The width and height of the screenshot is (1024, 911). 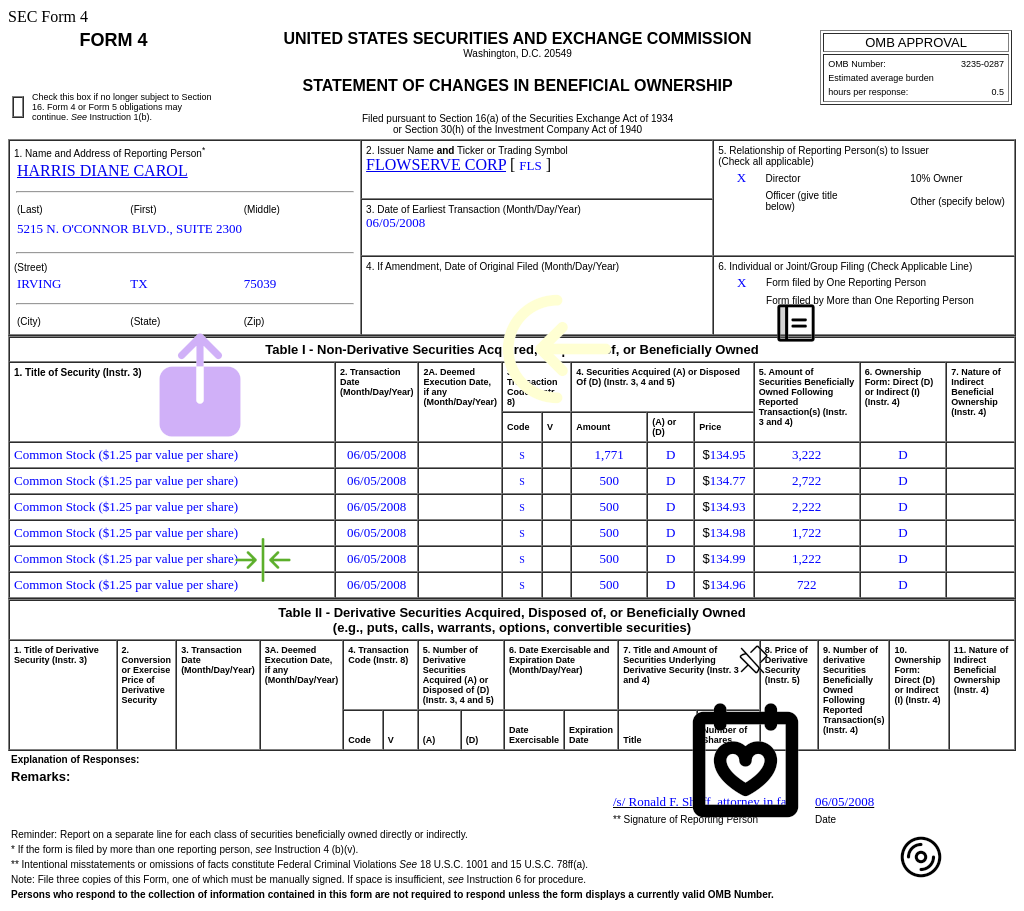 What do you see at coordinates (263, 560) in the screenshot?
I see `collapse content horizontally` at bounding box center [263, 560].